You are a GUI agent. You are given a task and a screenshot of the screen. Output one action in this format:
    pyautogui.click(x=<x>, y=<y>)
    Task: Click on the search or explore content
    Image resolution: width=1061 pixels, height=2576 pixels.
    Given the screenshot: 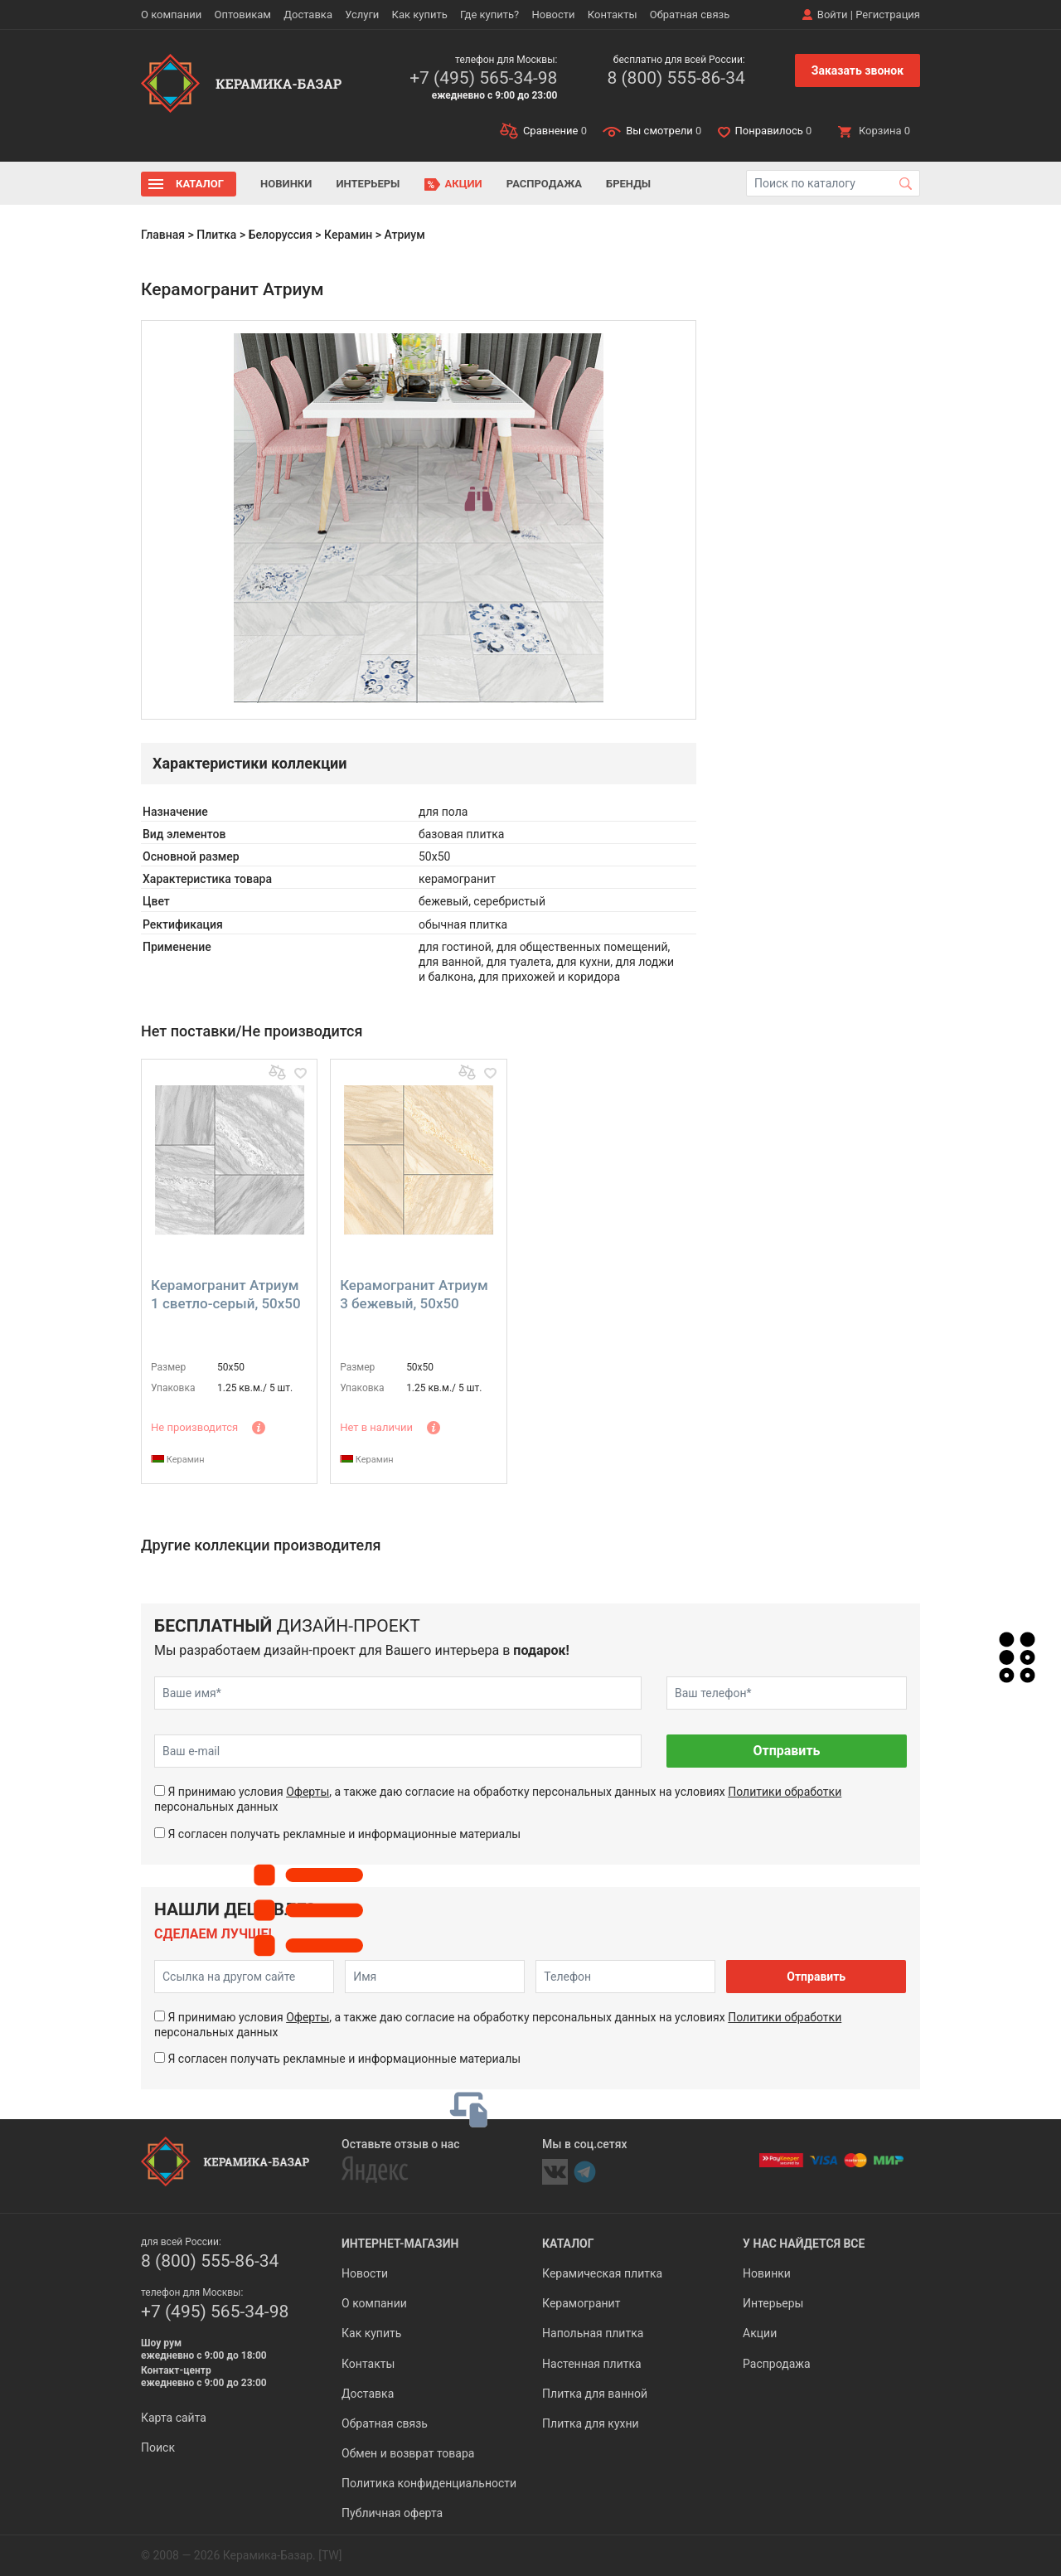 What is the action you would take?
    pyautogui.click(x=478, y=498)
    